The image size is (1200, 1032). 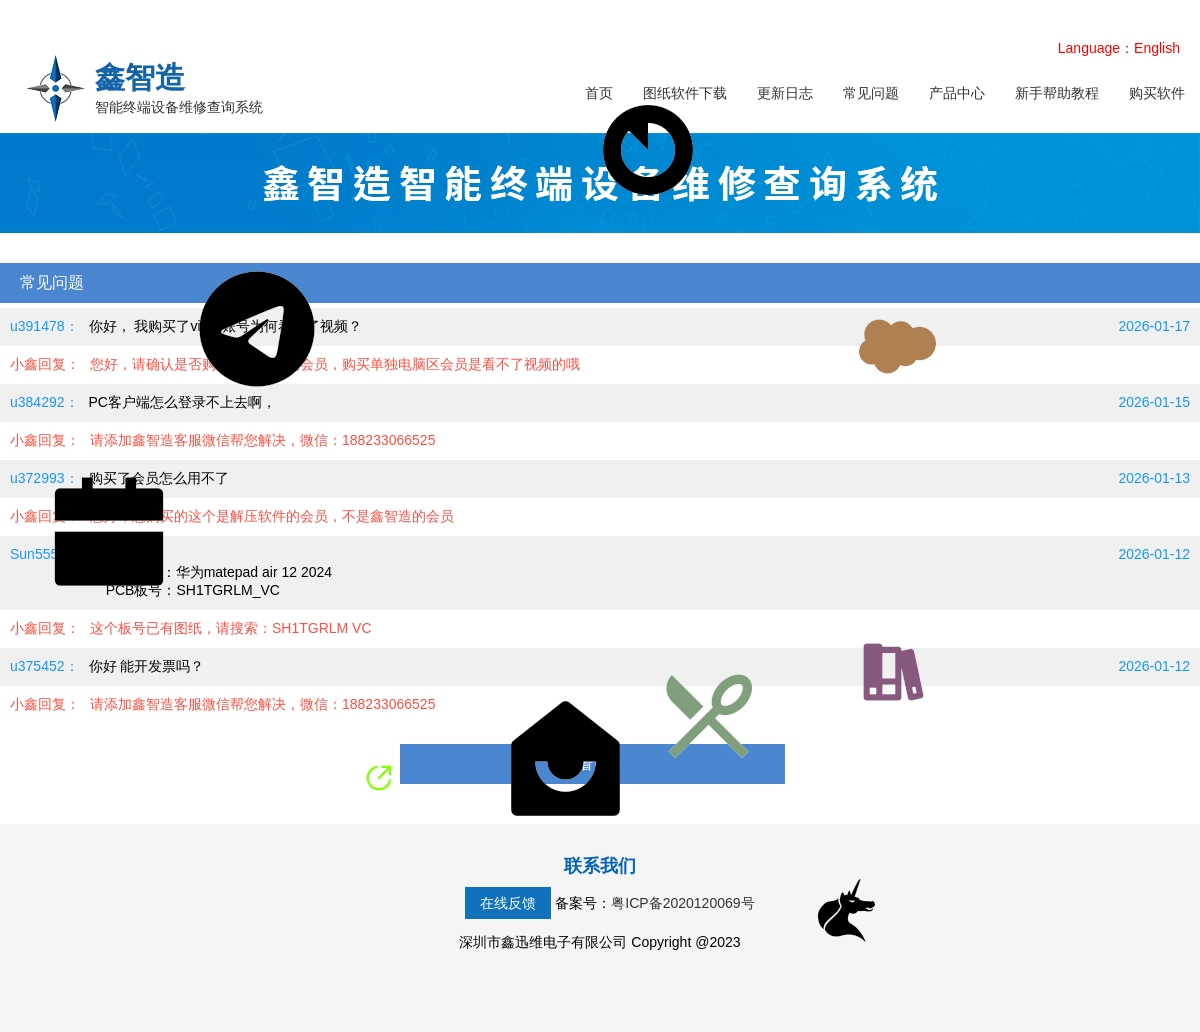 I want to click on access your library or collection, so click(x=892, y=672).